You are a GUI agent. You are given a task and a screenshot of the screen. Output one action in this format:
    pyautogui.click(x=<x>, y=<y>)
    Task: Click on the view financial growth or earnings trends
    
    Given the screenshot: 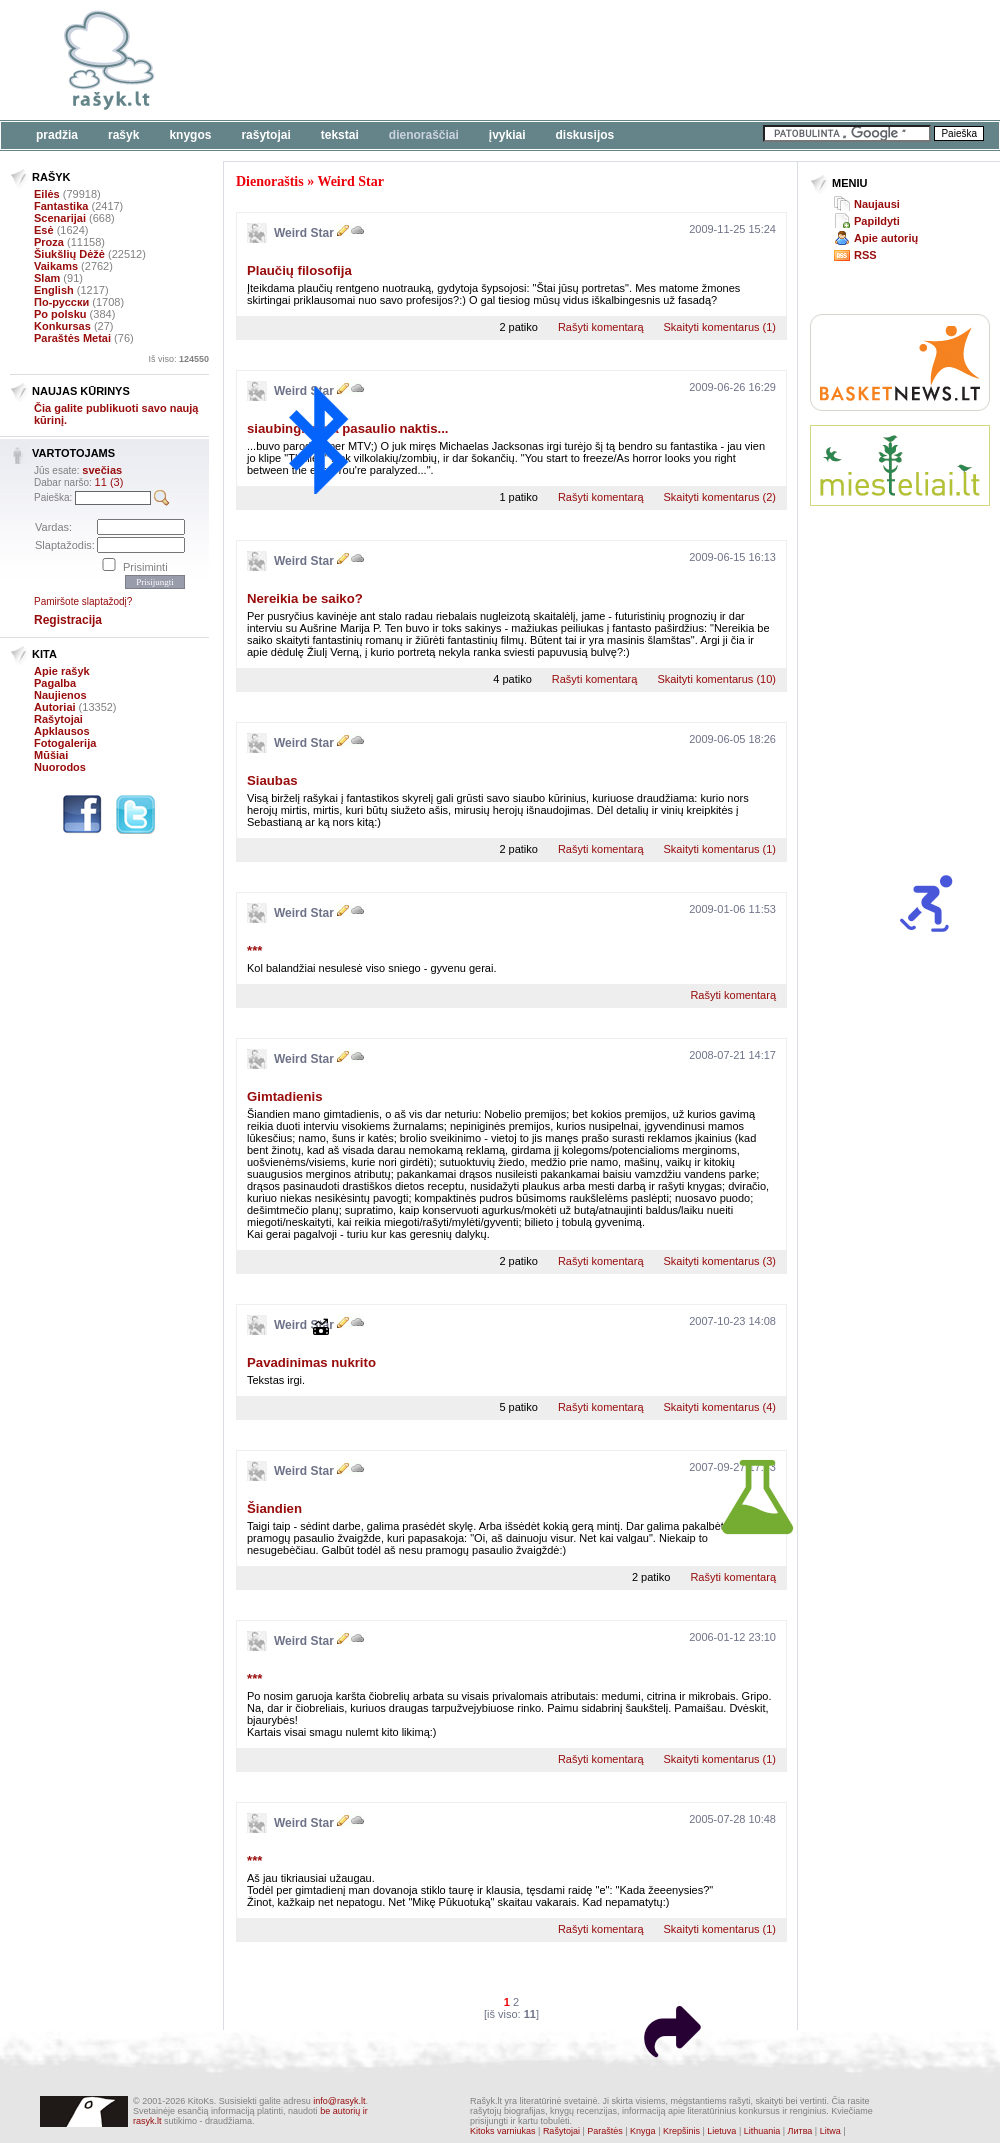 What is the action you would take?
    pyautogui.click(x=321, y=1327)
    